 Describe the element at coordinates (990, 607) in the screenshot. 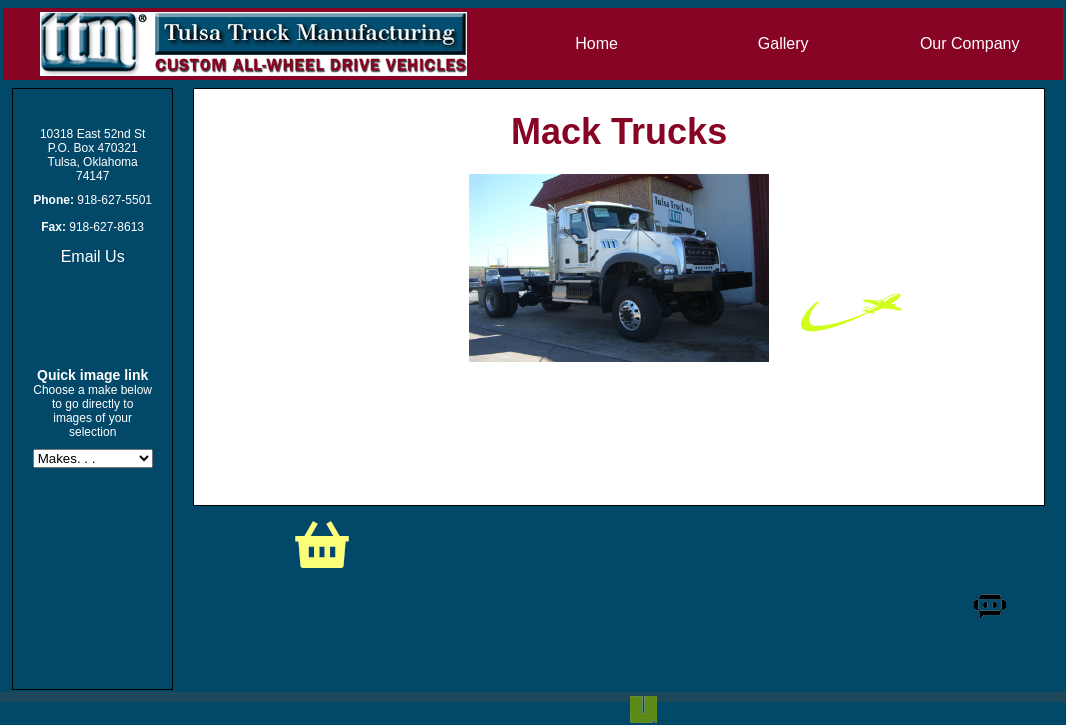

I see `open the Poe AI chat app` at that location.